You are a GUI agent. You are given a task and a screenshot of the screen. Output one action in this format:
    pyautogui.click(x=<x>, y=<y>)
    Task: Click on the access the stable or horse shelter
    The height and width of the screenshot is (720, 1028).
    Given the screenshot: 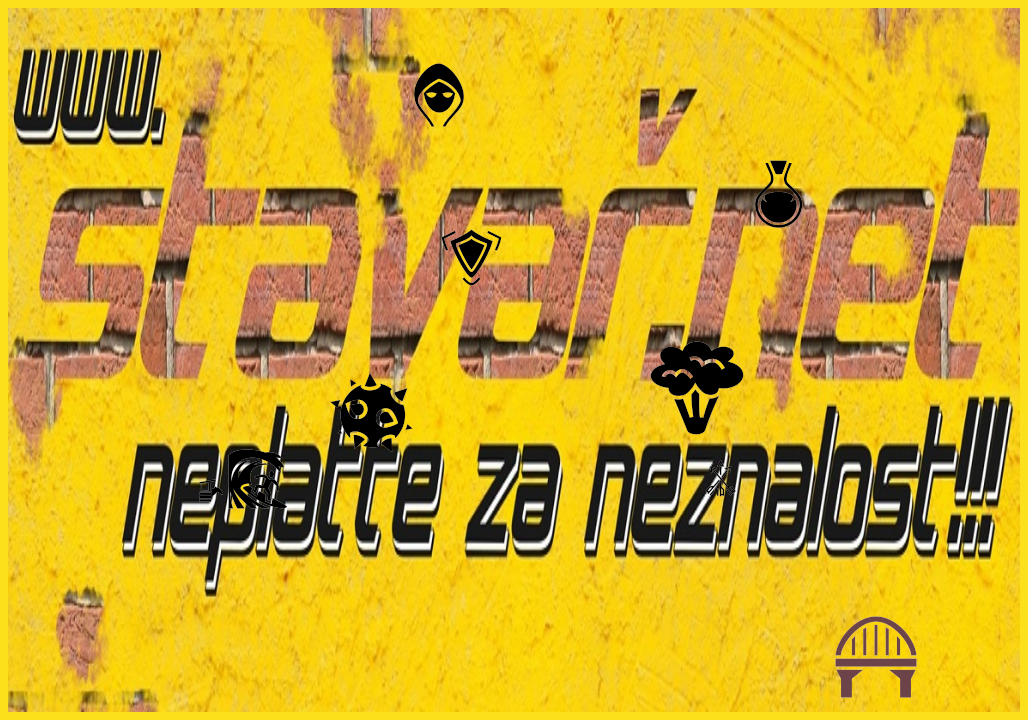 What is the action you would take?
    pyautogui.click(x=211, y=489)
    